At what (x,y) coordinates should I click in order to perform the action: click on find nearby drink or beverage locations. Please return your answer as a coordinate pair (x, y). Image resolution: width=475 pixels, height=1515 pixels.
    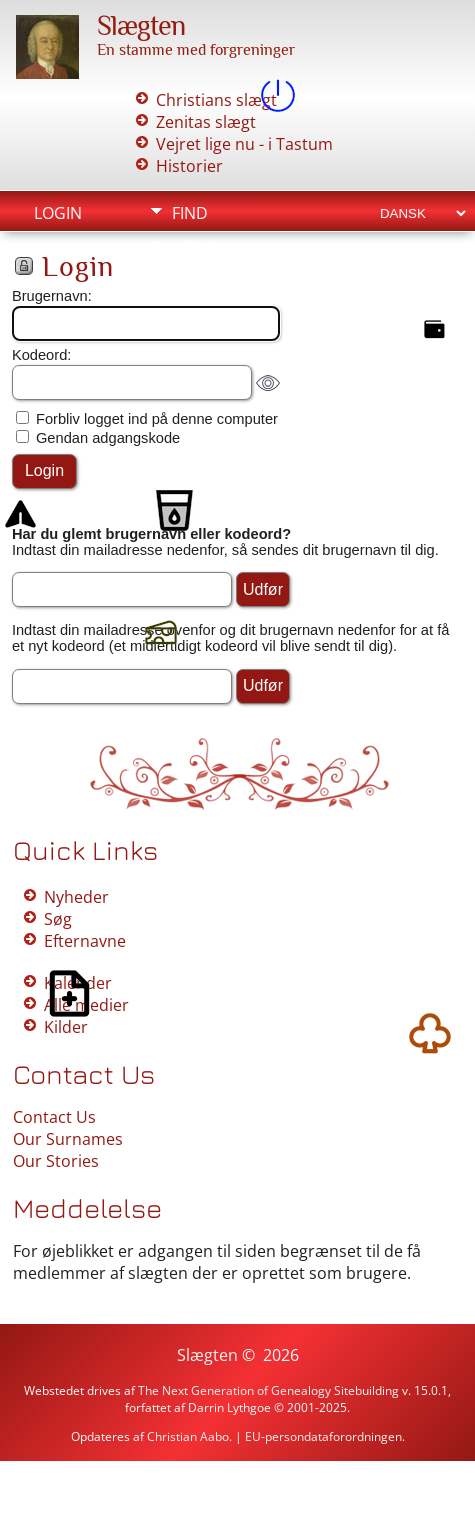
    Looking at the image, I should click on (174, 510).